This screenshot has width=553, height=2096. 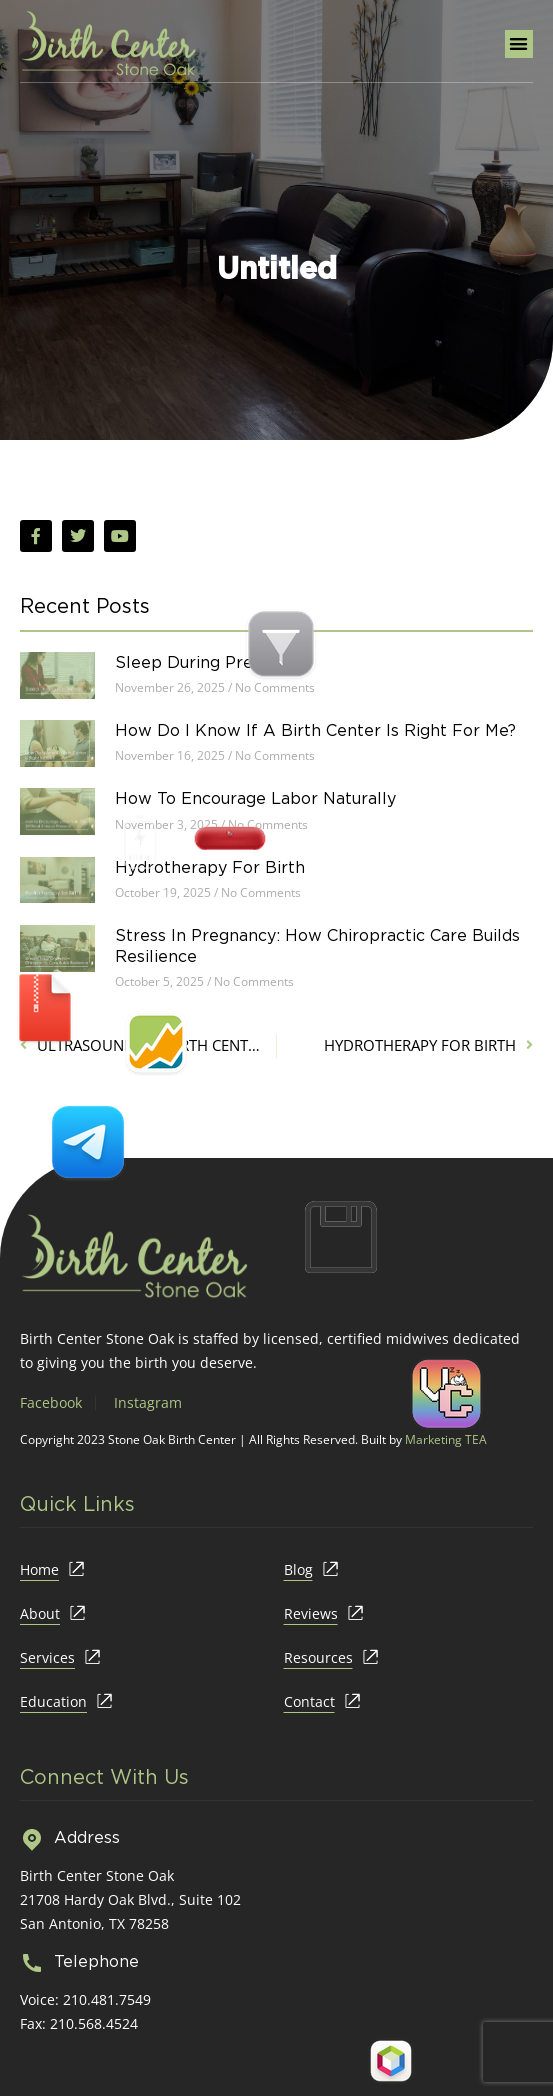 What do you see at coordinates (230, 839) in the screenshot?
I see `beats pill bluetooth speaker connected` at bounding box center [230, 839].